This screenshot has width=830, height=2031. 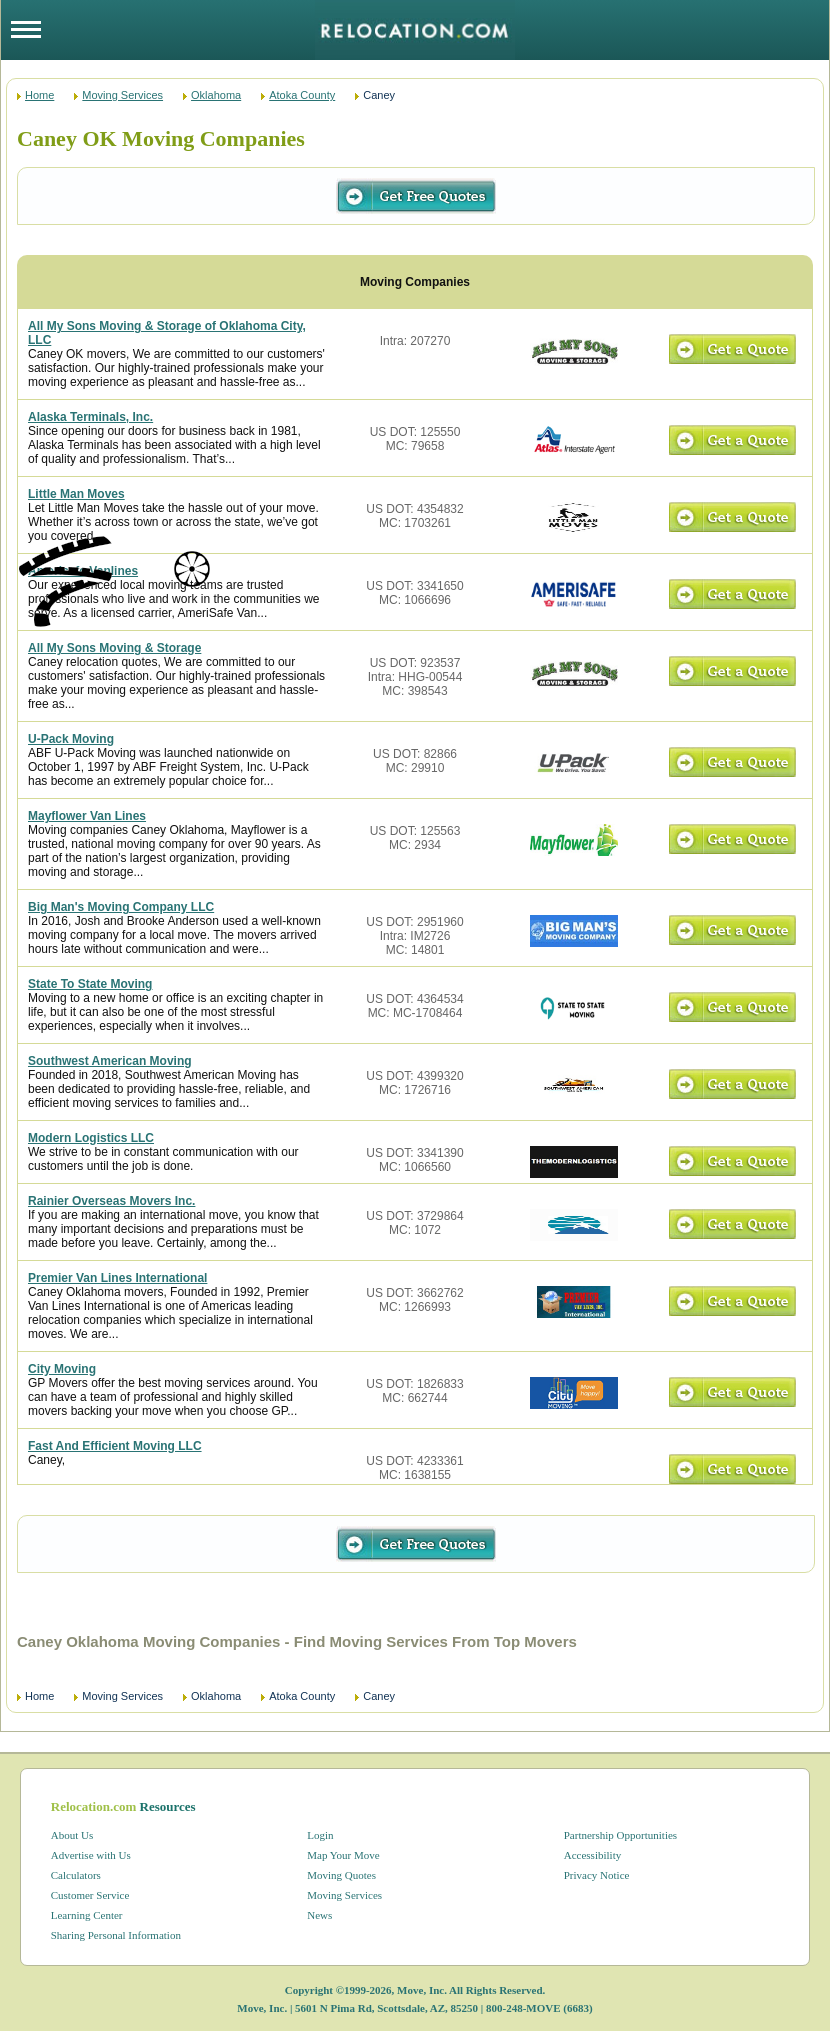 What do you see at coordinates (65, 581) in the screenshot?
I see `access measurement or dimension tools` at bounding box center [65, 581].